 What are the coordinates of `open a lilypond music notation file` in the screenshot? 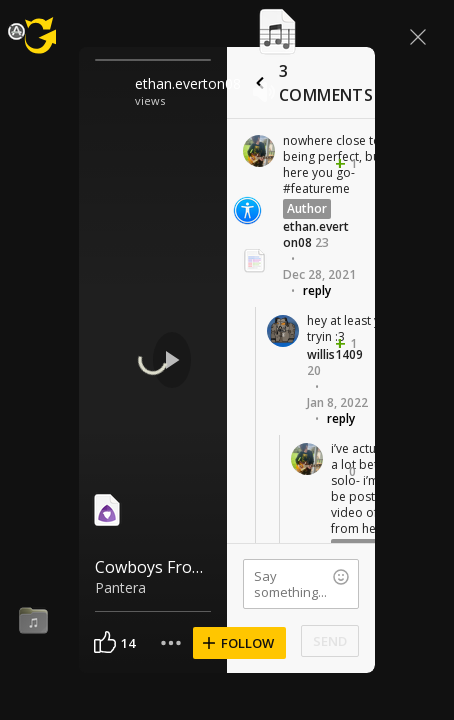 It's located at (277, 31).